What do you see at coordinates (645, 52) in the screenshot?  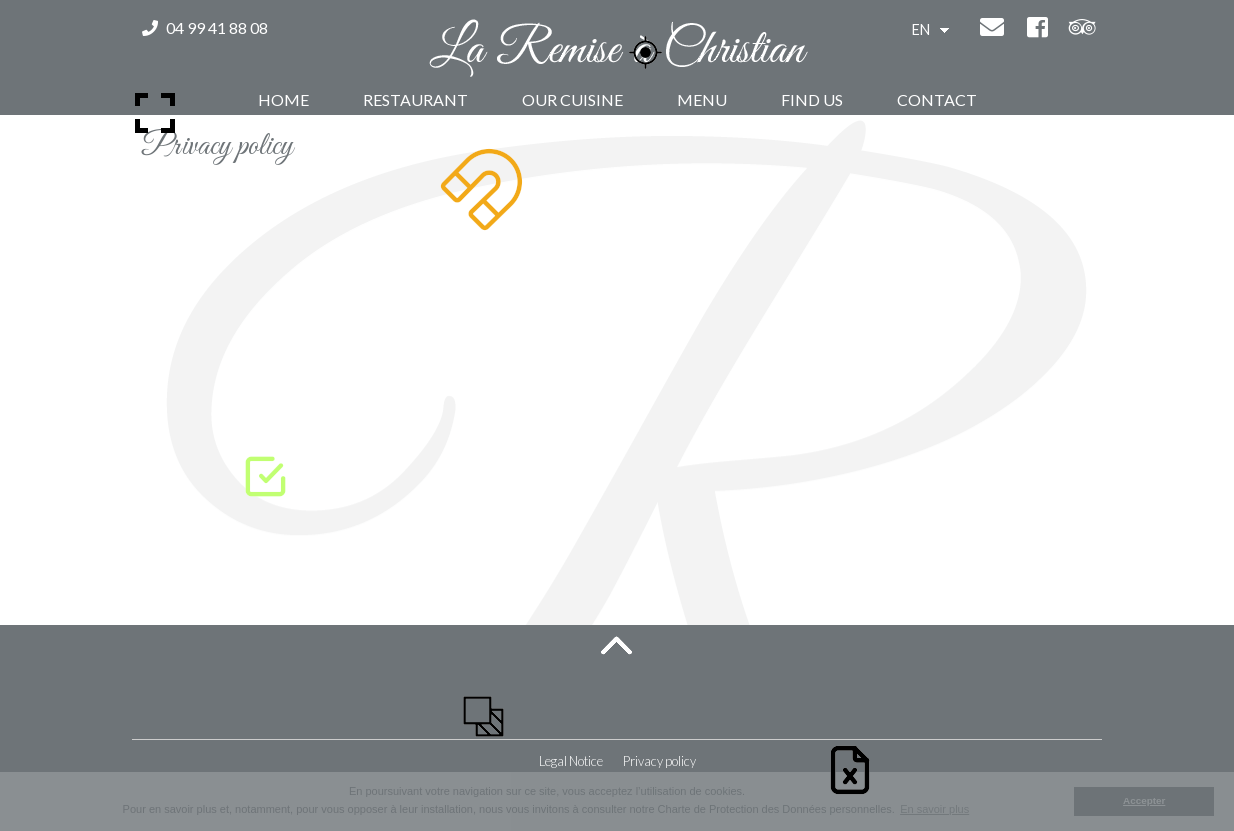 I see `lock onto current GPS location` at bounding box center [645, 52].